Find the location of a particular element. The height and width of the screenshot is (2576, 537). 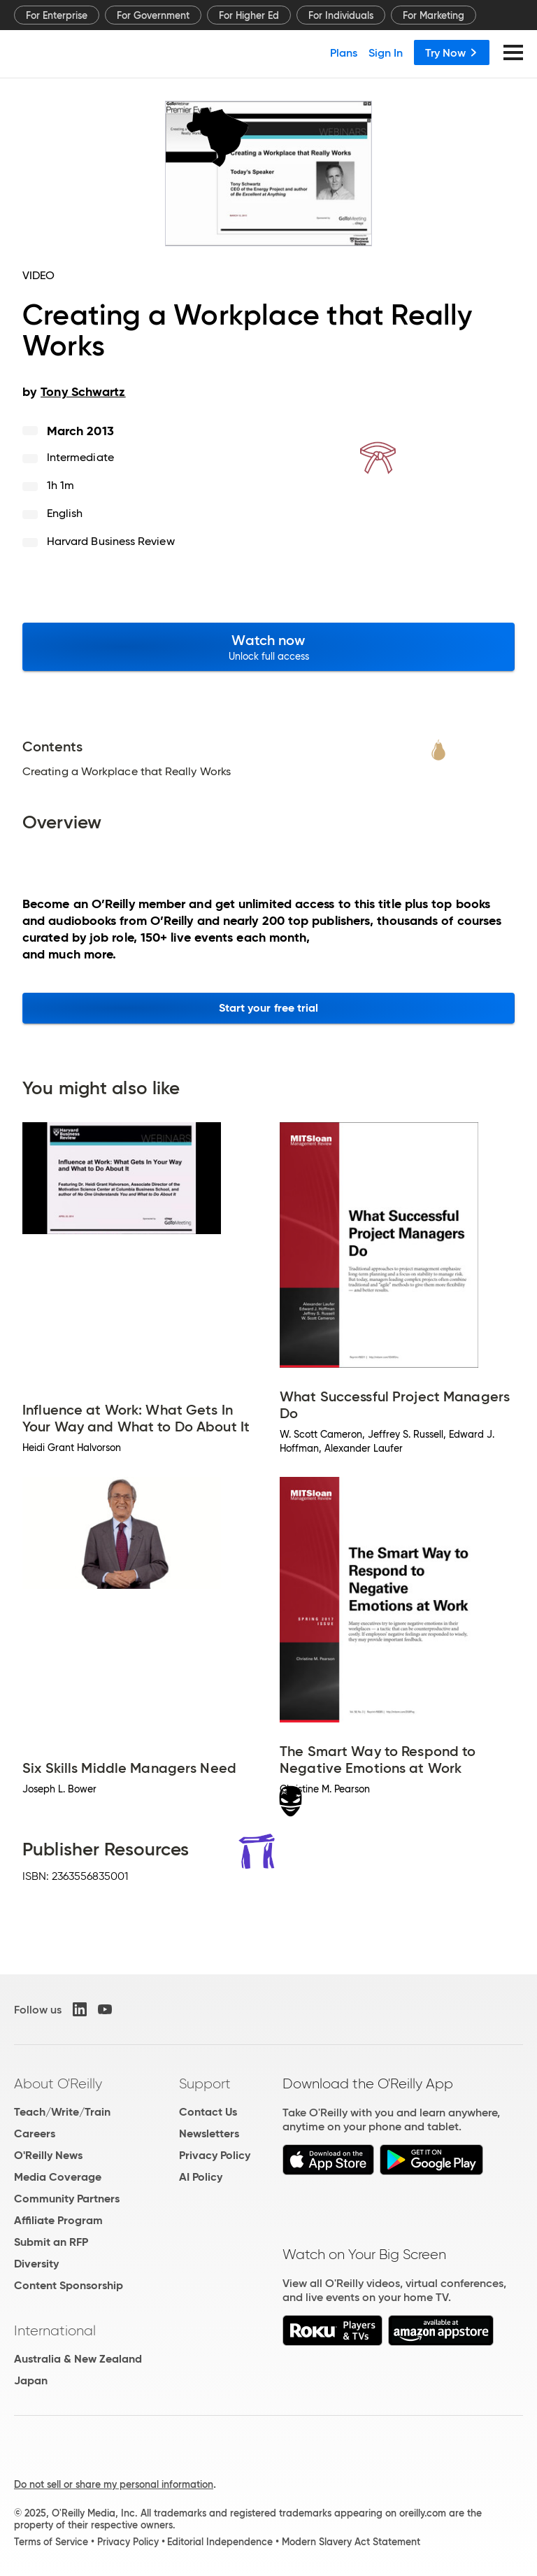

select brazil as your country or region is located at coordinates (217, 137).